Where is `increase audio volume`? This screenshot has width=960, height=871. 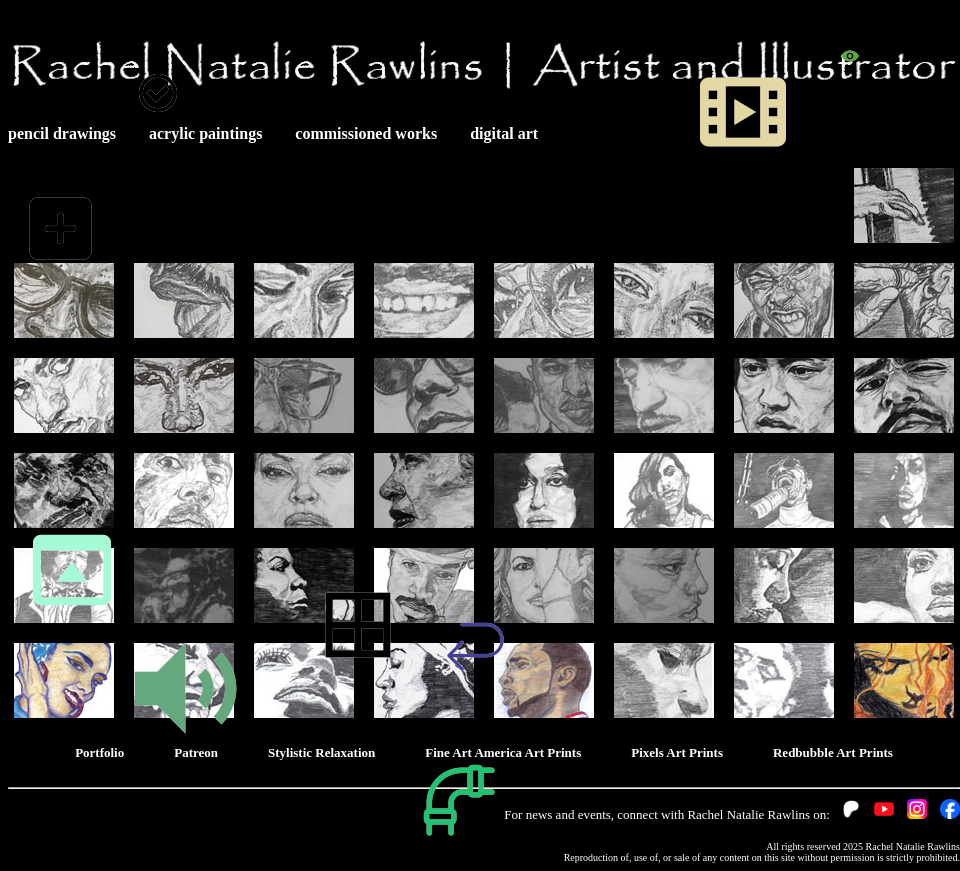 increase audio volume is located at coordinates (185, 688).